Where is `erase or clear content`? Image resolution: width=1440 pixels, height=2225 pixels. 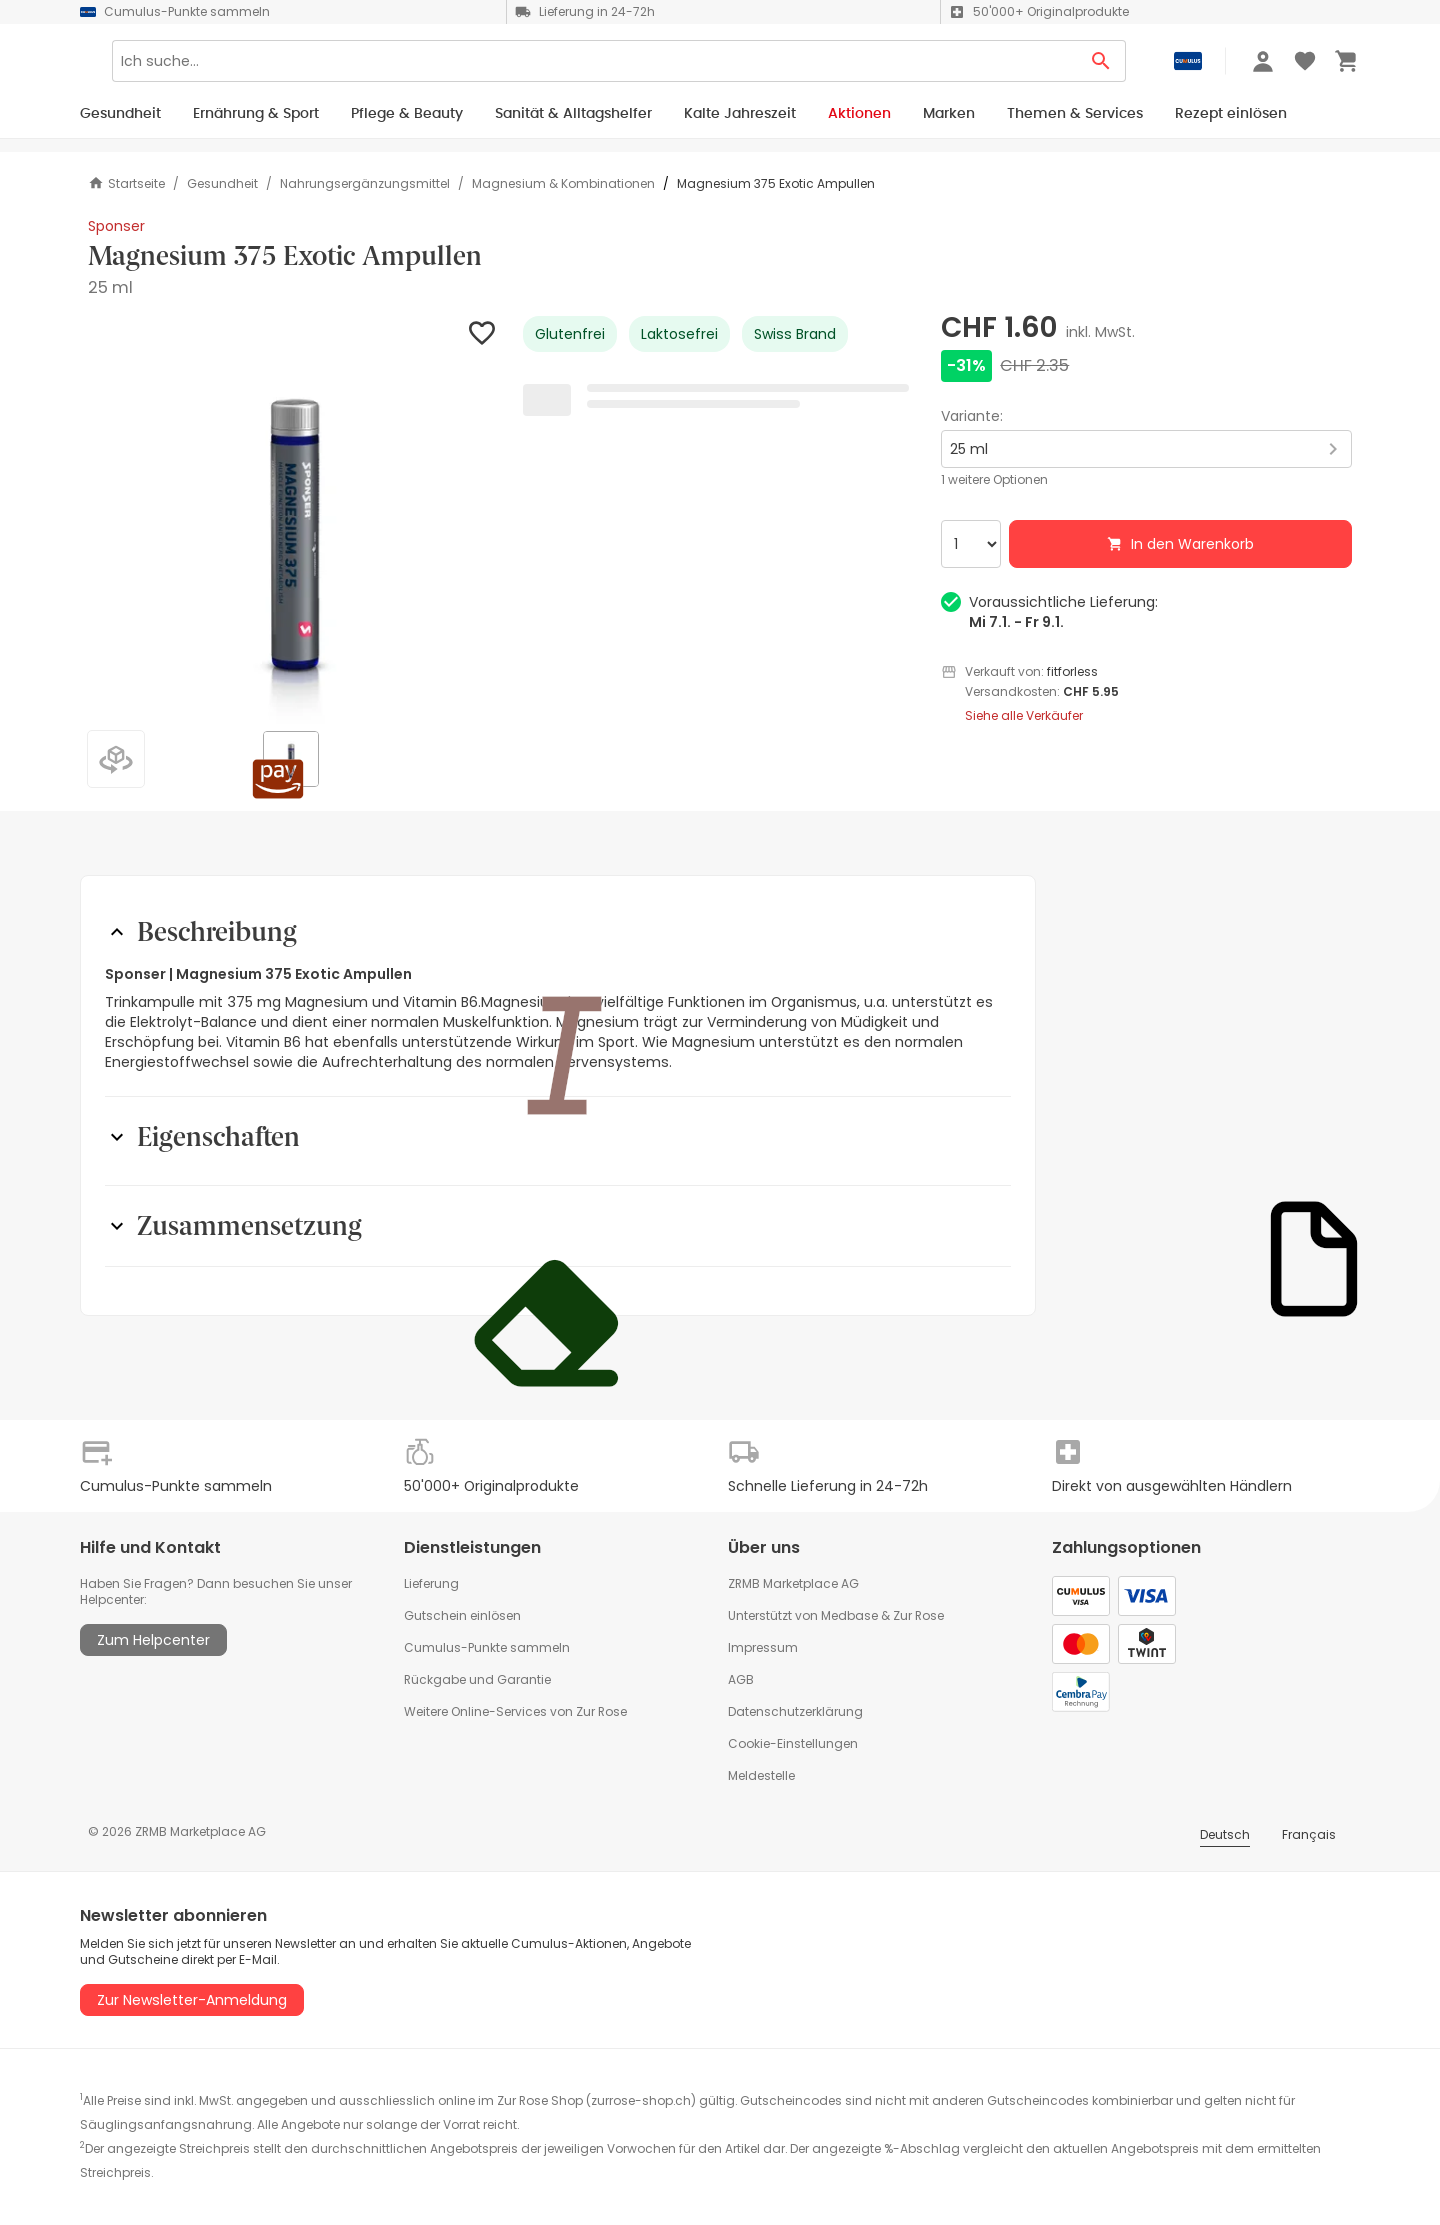
erase or clear content is located at coordinates (550, 1327).